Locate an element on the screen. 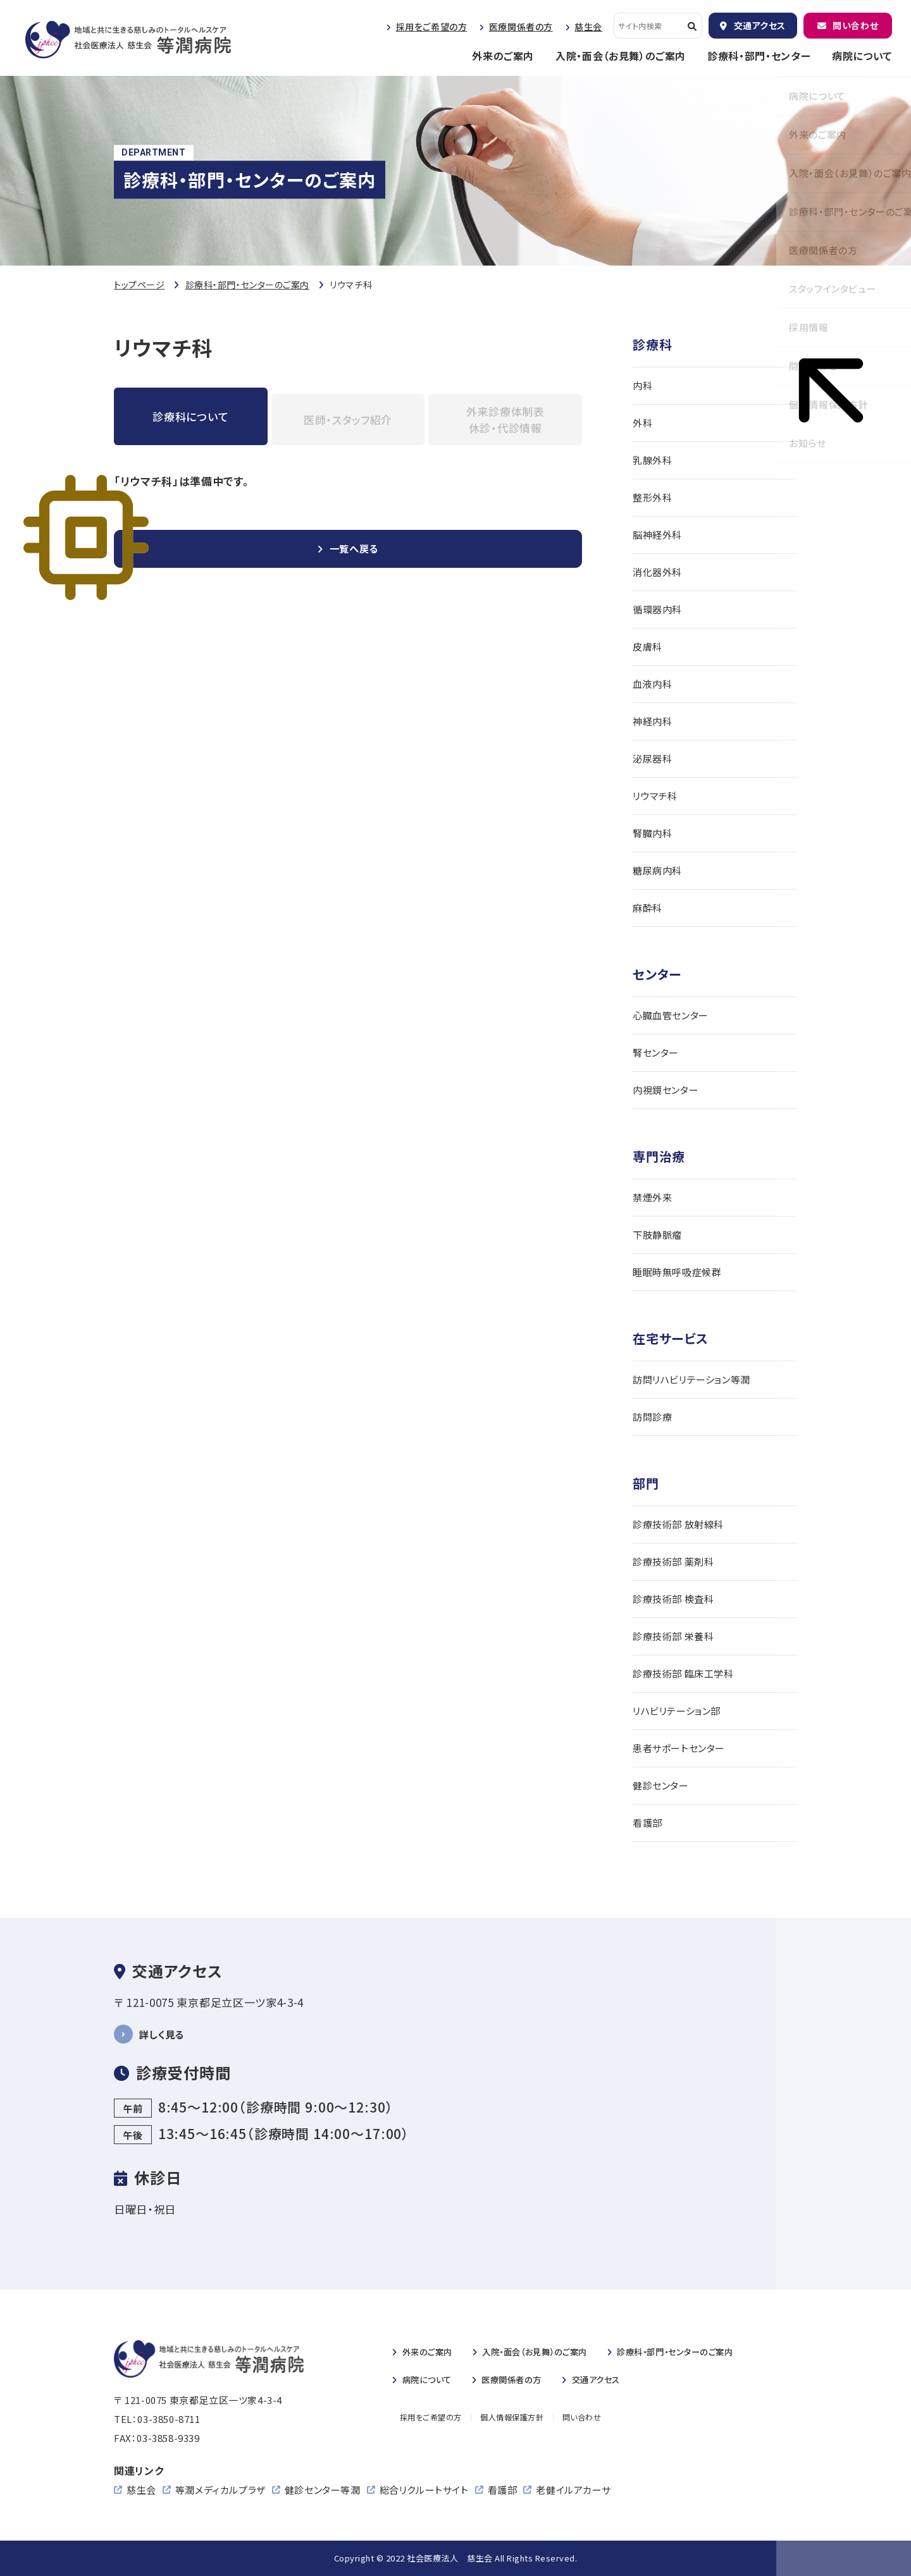 Image resolution: width=911 pixels, height=2576 pixels. navigate back to previous screen is located at coordinates (831, 390).